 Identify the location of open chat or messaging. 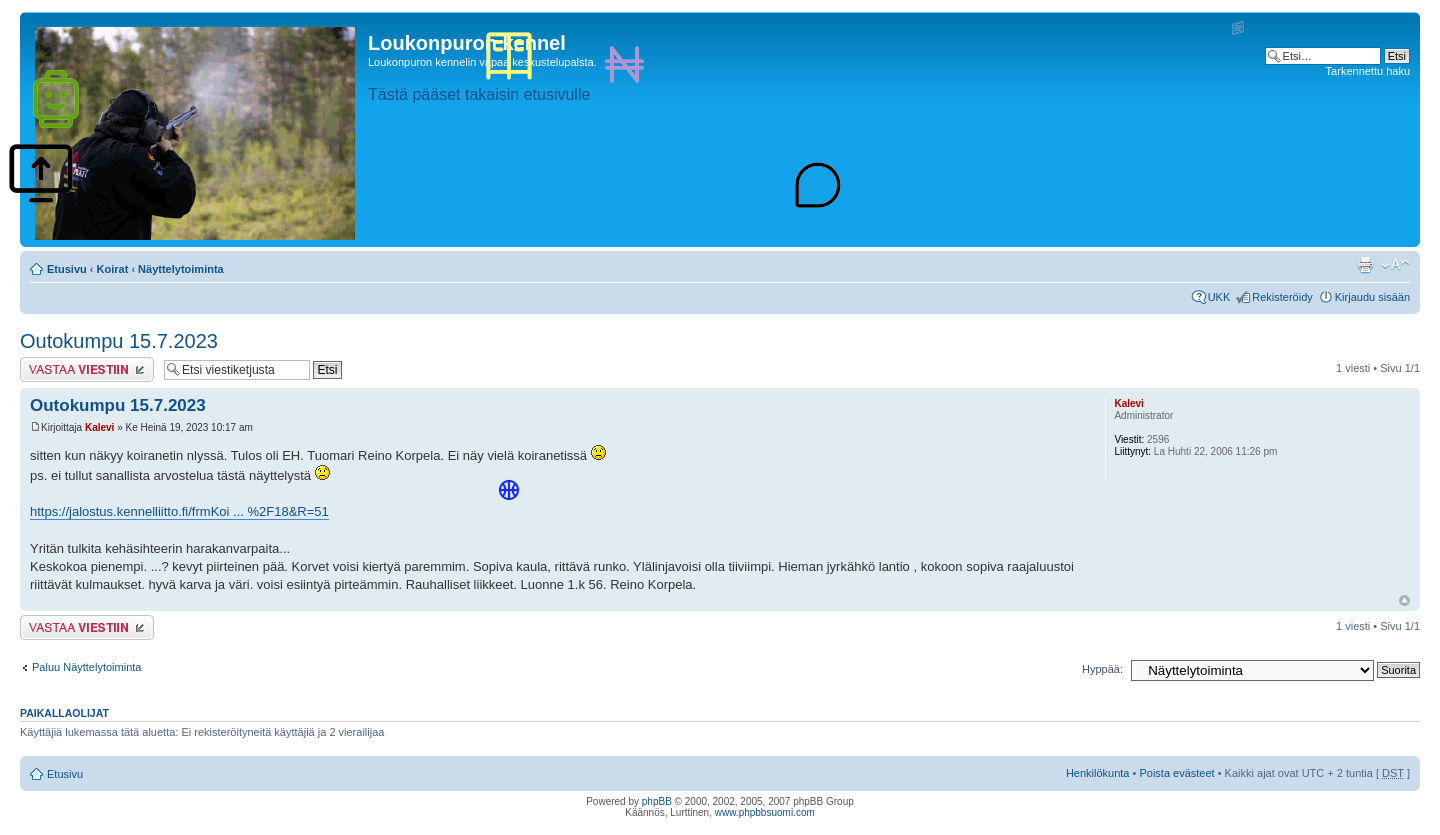
(817, 186).